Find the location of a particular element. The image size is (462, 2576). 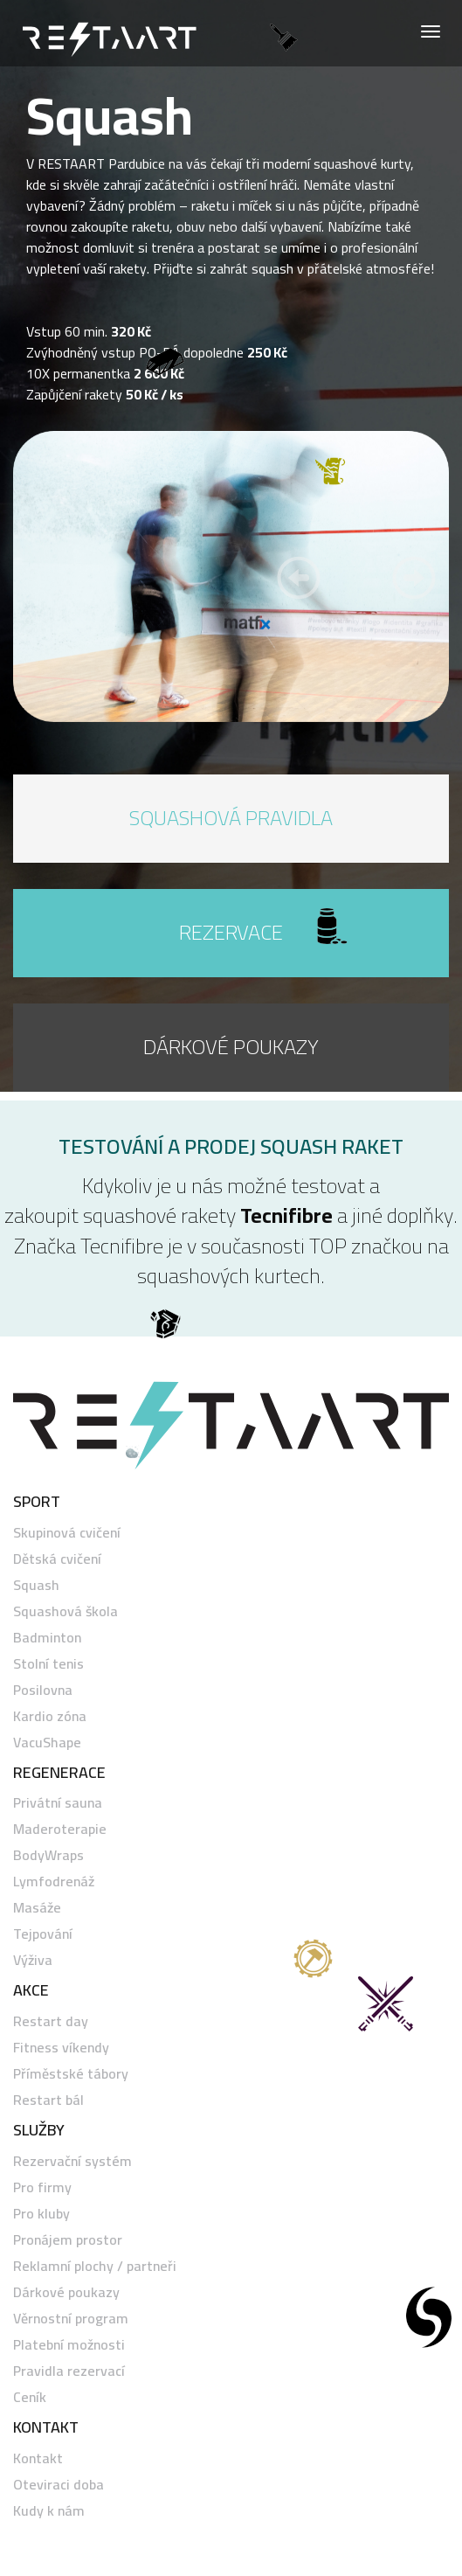

access quest log or story journal is located at coordinates (330, 471).